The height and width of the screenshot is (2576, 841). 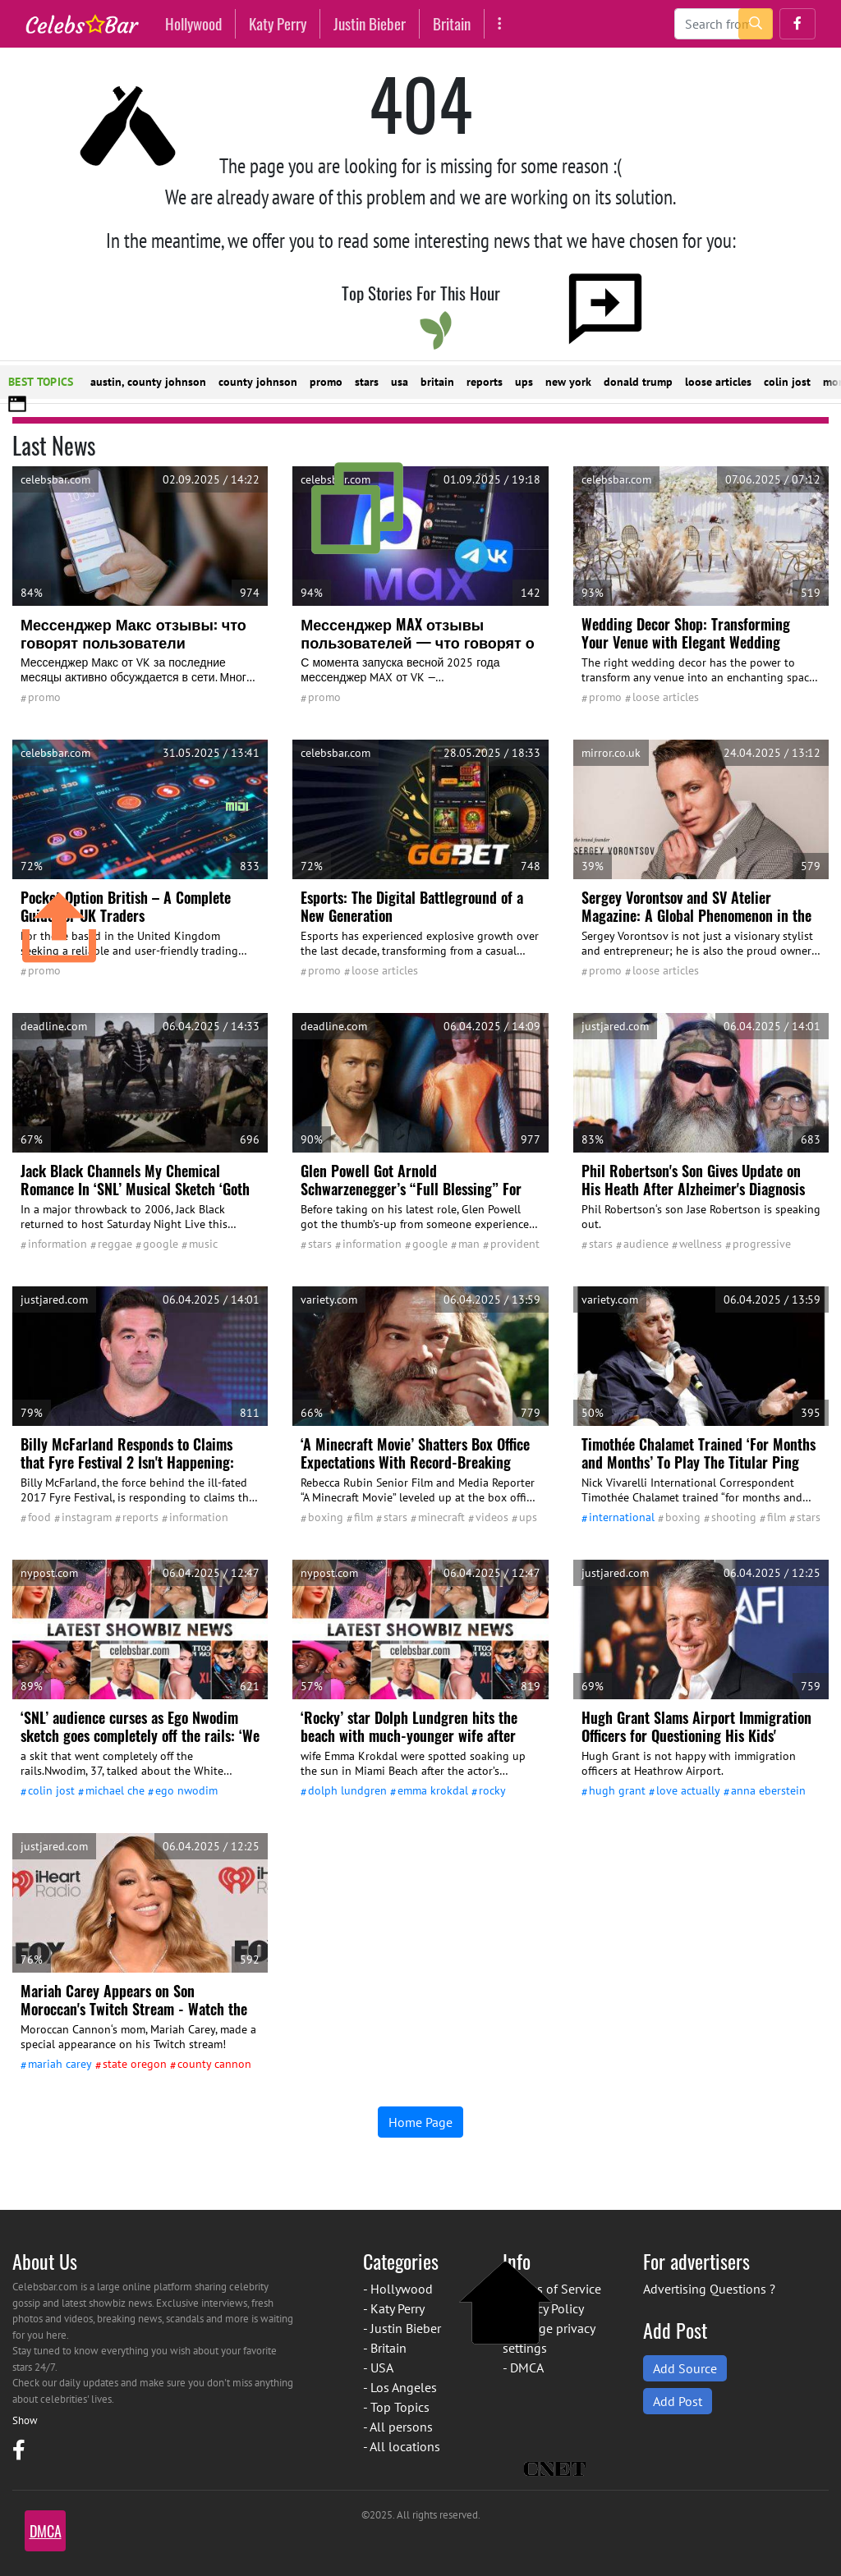 I want to click on upload a file or document, so click(x=59, y=929).